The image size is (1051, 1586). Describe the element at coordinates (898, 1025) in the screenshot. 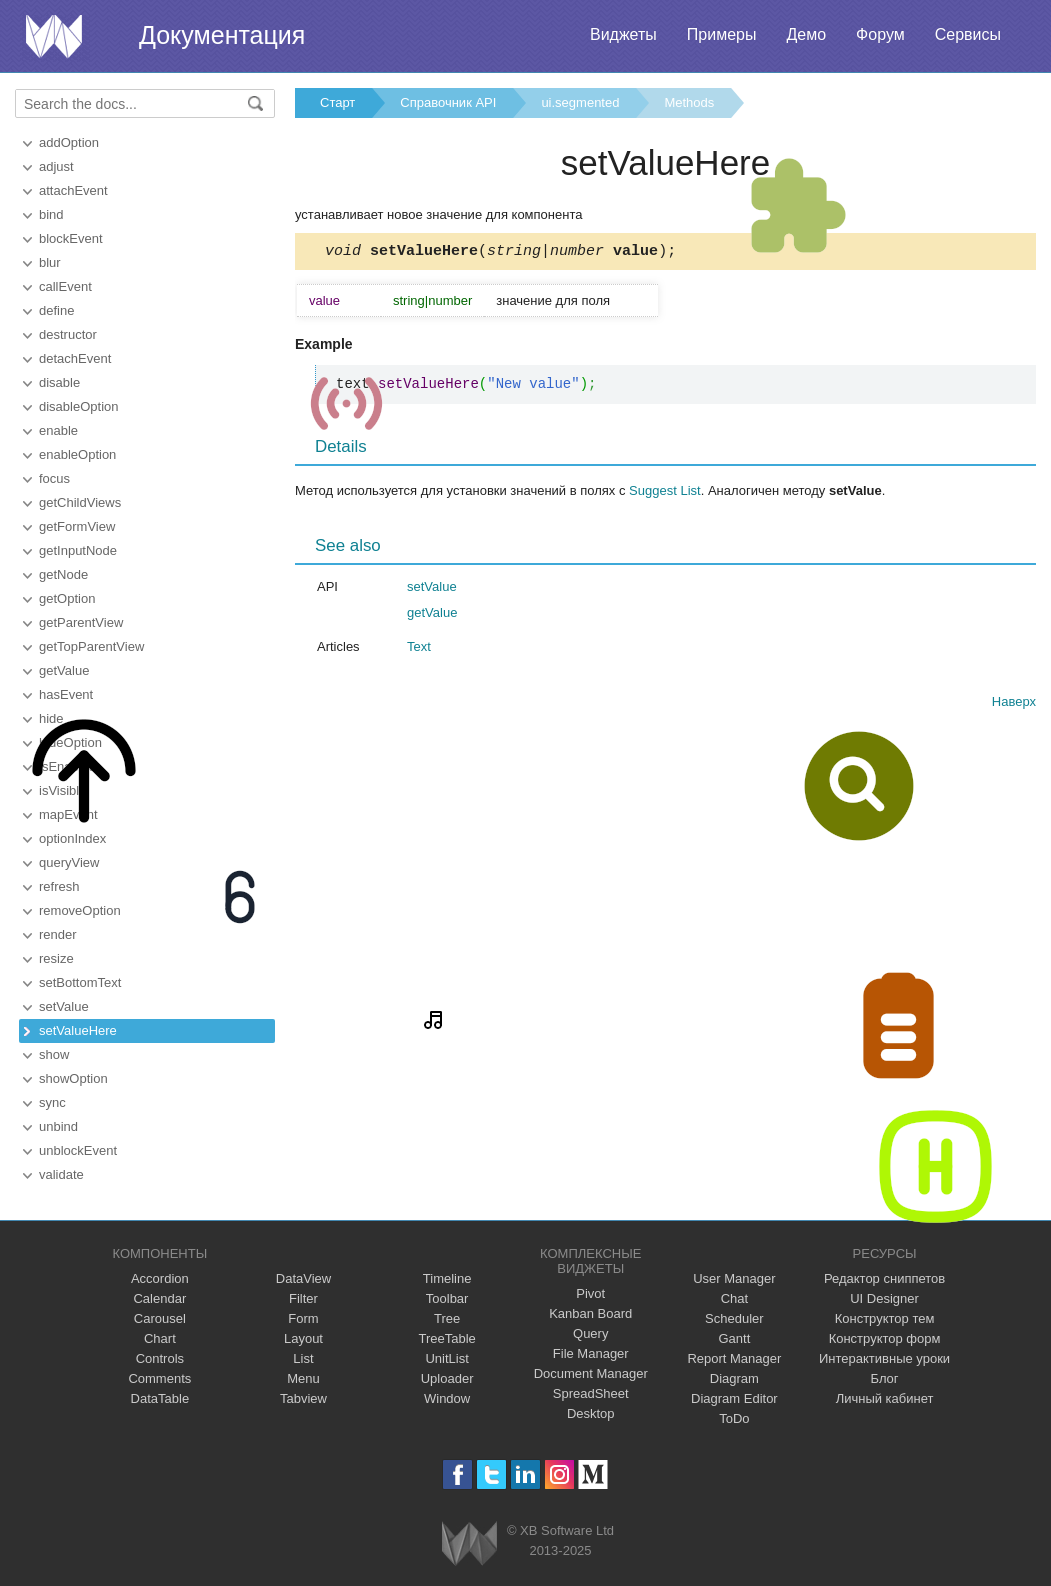

I see `indicates medium battery level (approximately 60%)` at that location.